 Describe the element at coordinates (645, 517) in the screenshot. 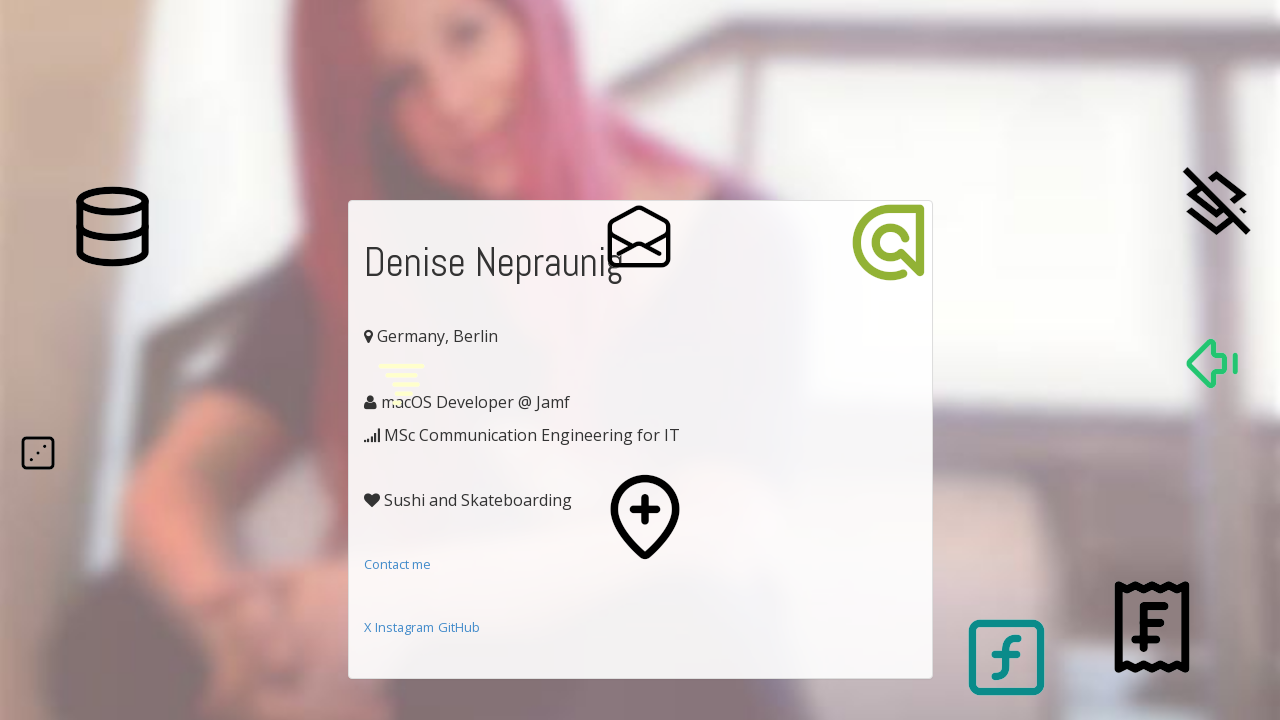

I see `add a new location pin` at that location.